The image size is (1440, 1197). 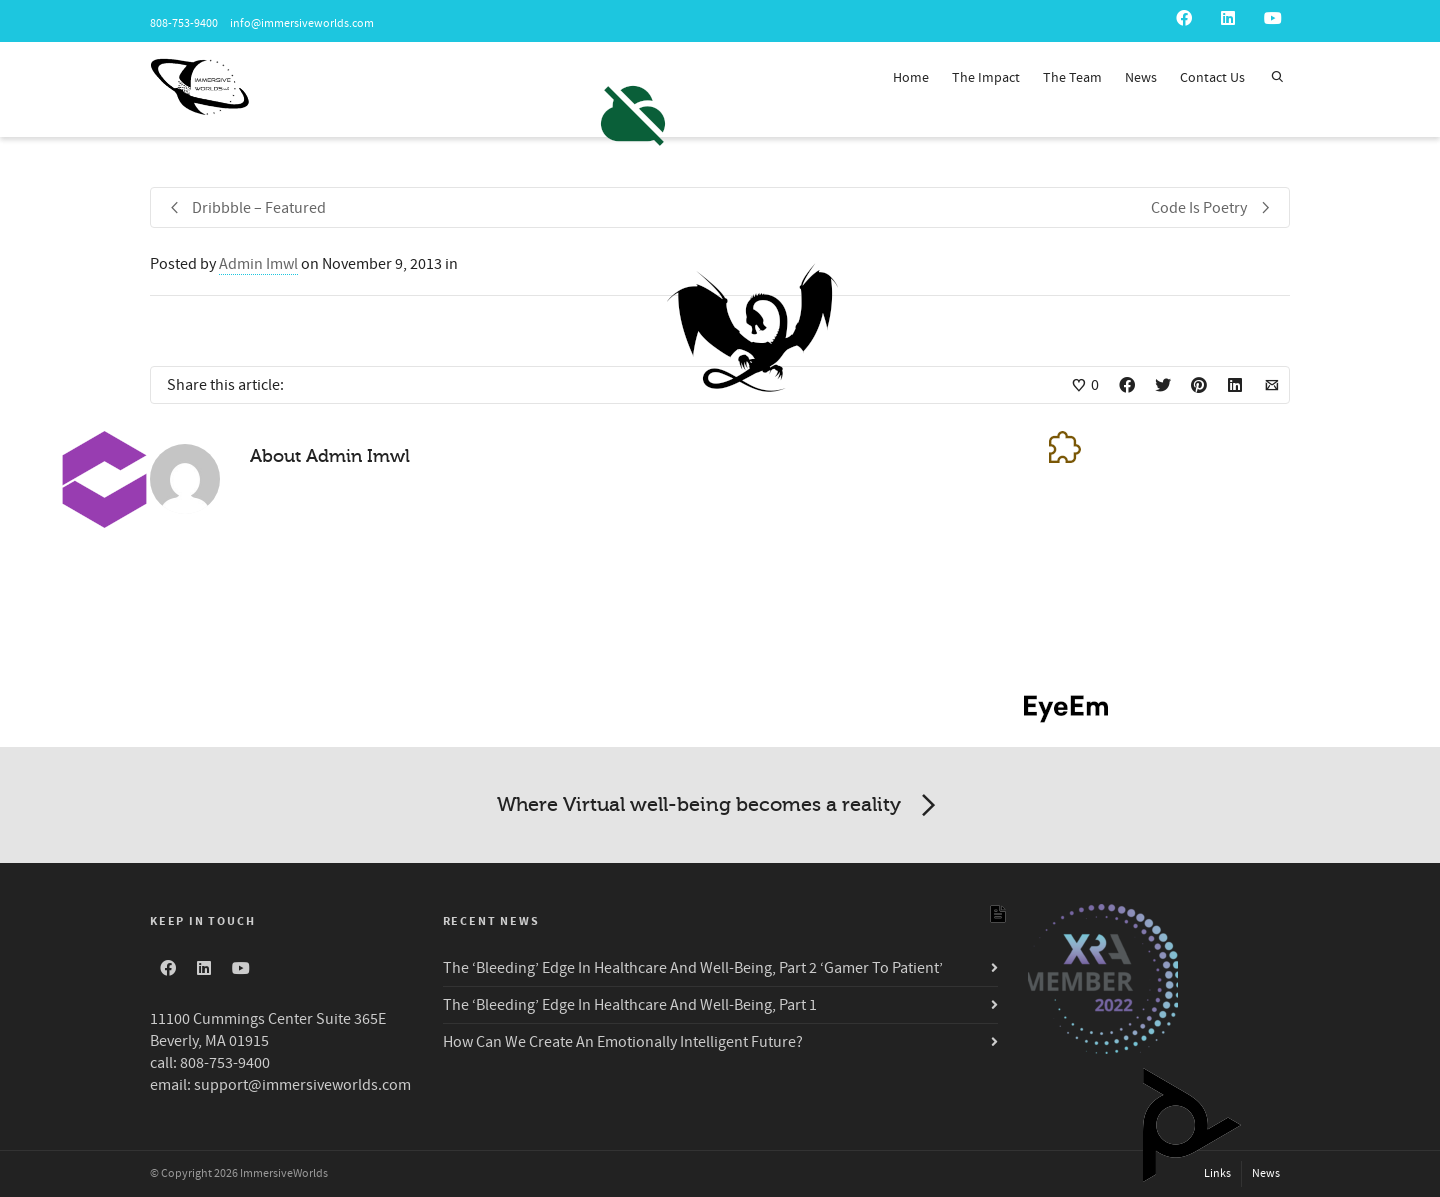 What do you see at coordinates (1066, 709) in the screenshot?
I see `open the EyeEm photography app` at bounding box center [1066, 709].